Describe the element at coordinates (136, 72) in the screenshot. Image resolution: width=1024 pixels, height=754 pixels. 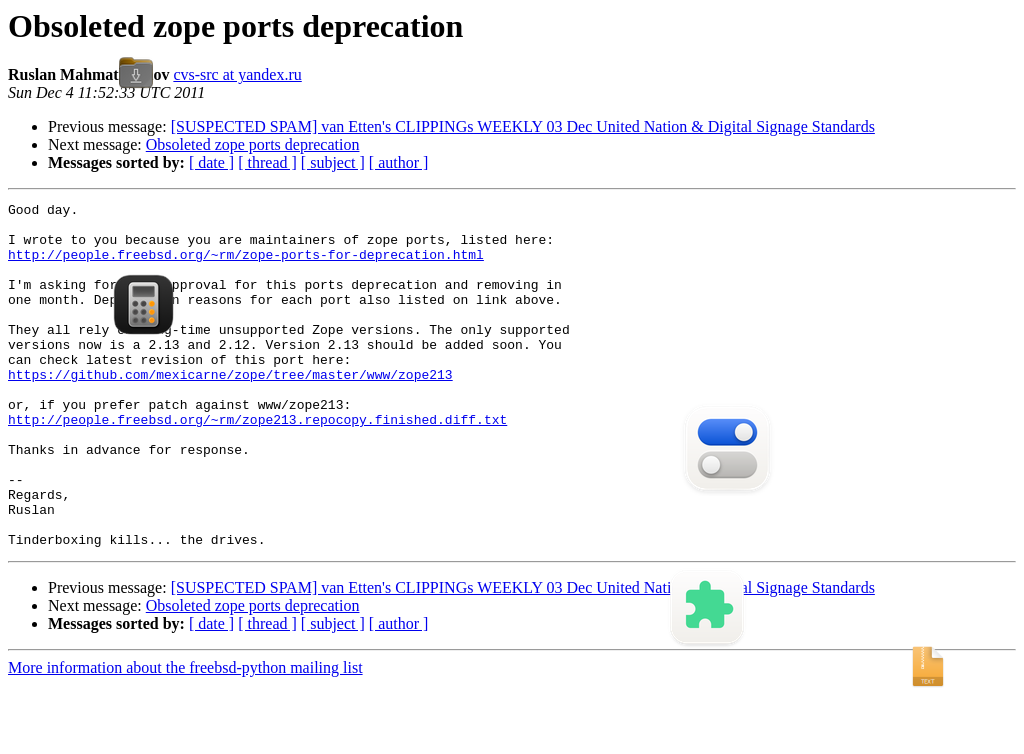
I see `access your downloads folder` at that location.